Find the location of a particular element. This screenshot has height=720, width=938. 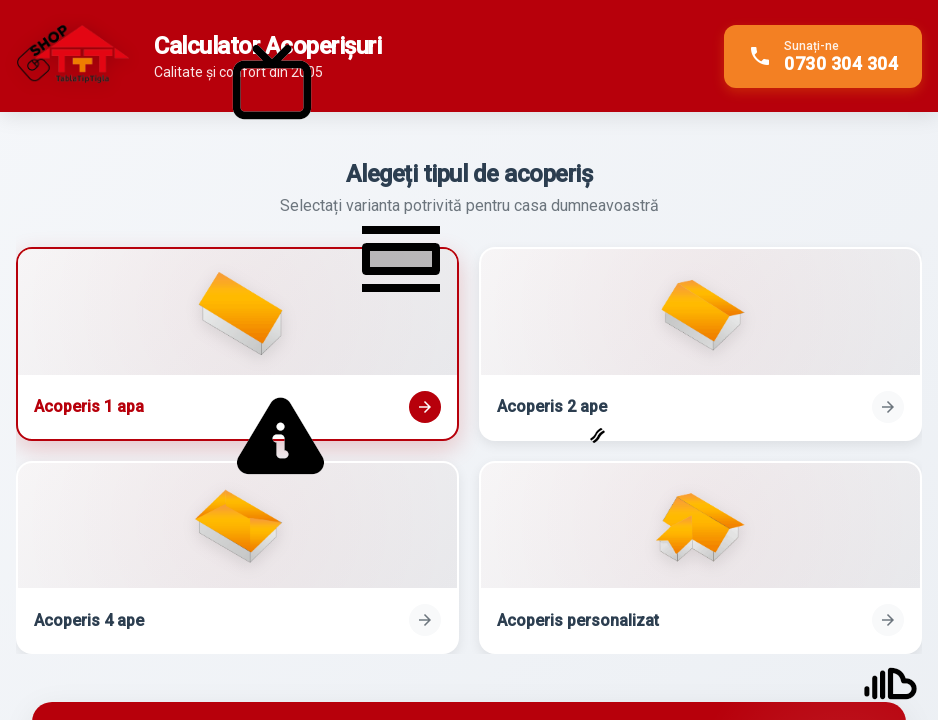

view day layout or agenda is located at coordinates (403, 259).